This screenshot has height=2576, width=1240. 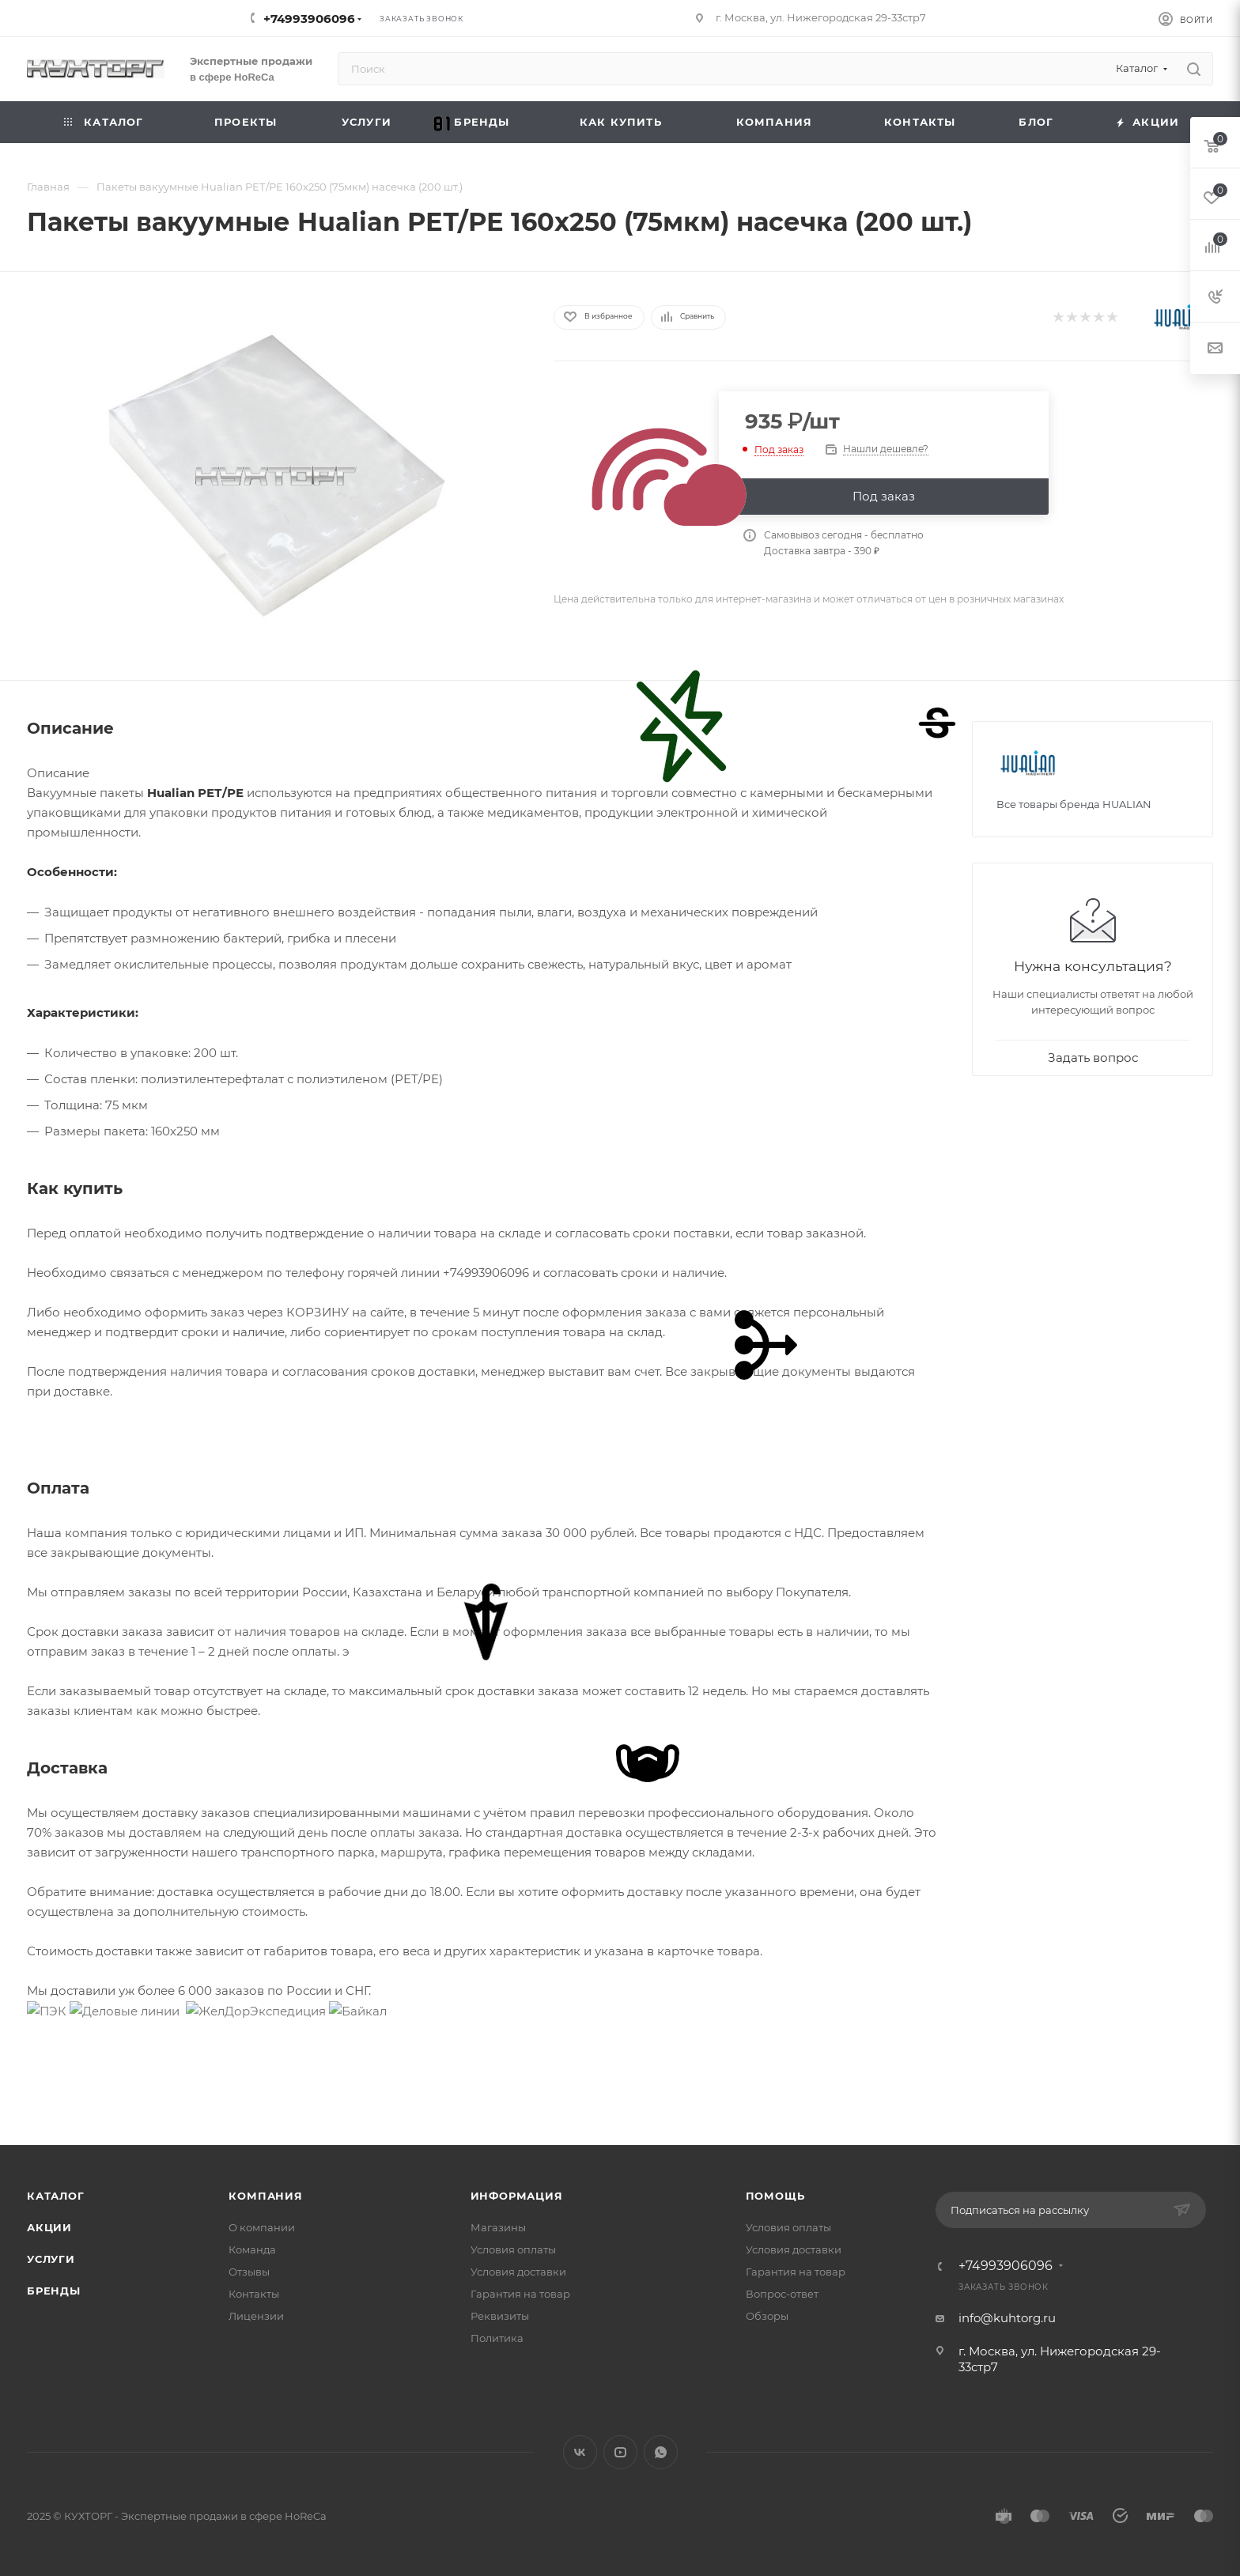 What do you see at coordinates (442, 123) in the screenshot?
I see `indicates item number 81 in a list or sequence` at bounding box center [442, 123].